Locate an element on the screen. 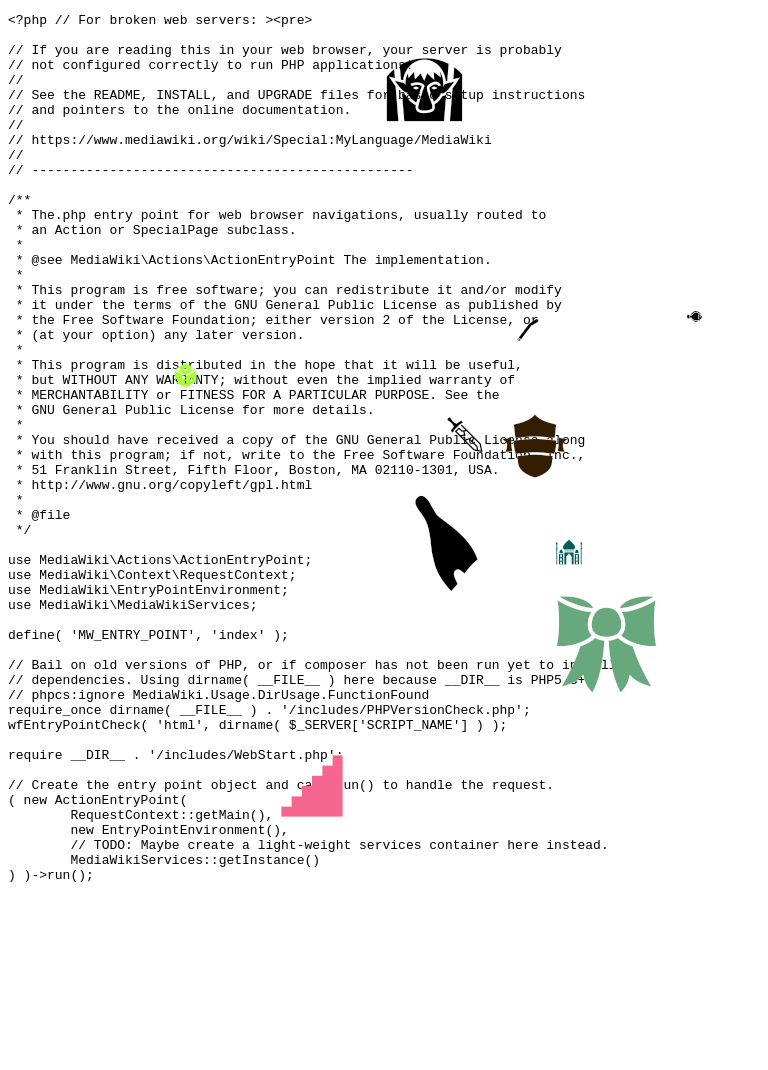 This screenshot has height=1070, width=768. view achievements or badges earned is located at coordinates (535, 446).